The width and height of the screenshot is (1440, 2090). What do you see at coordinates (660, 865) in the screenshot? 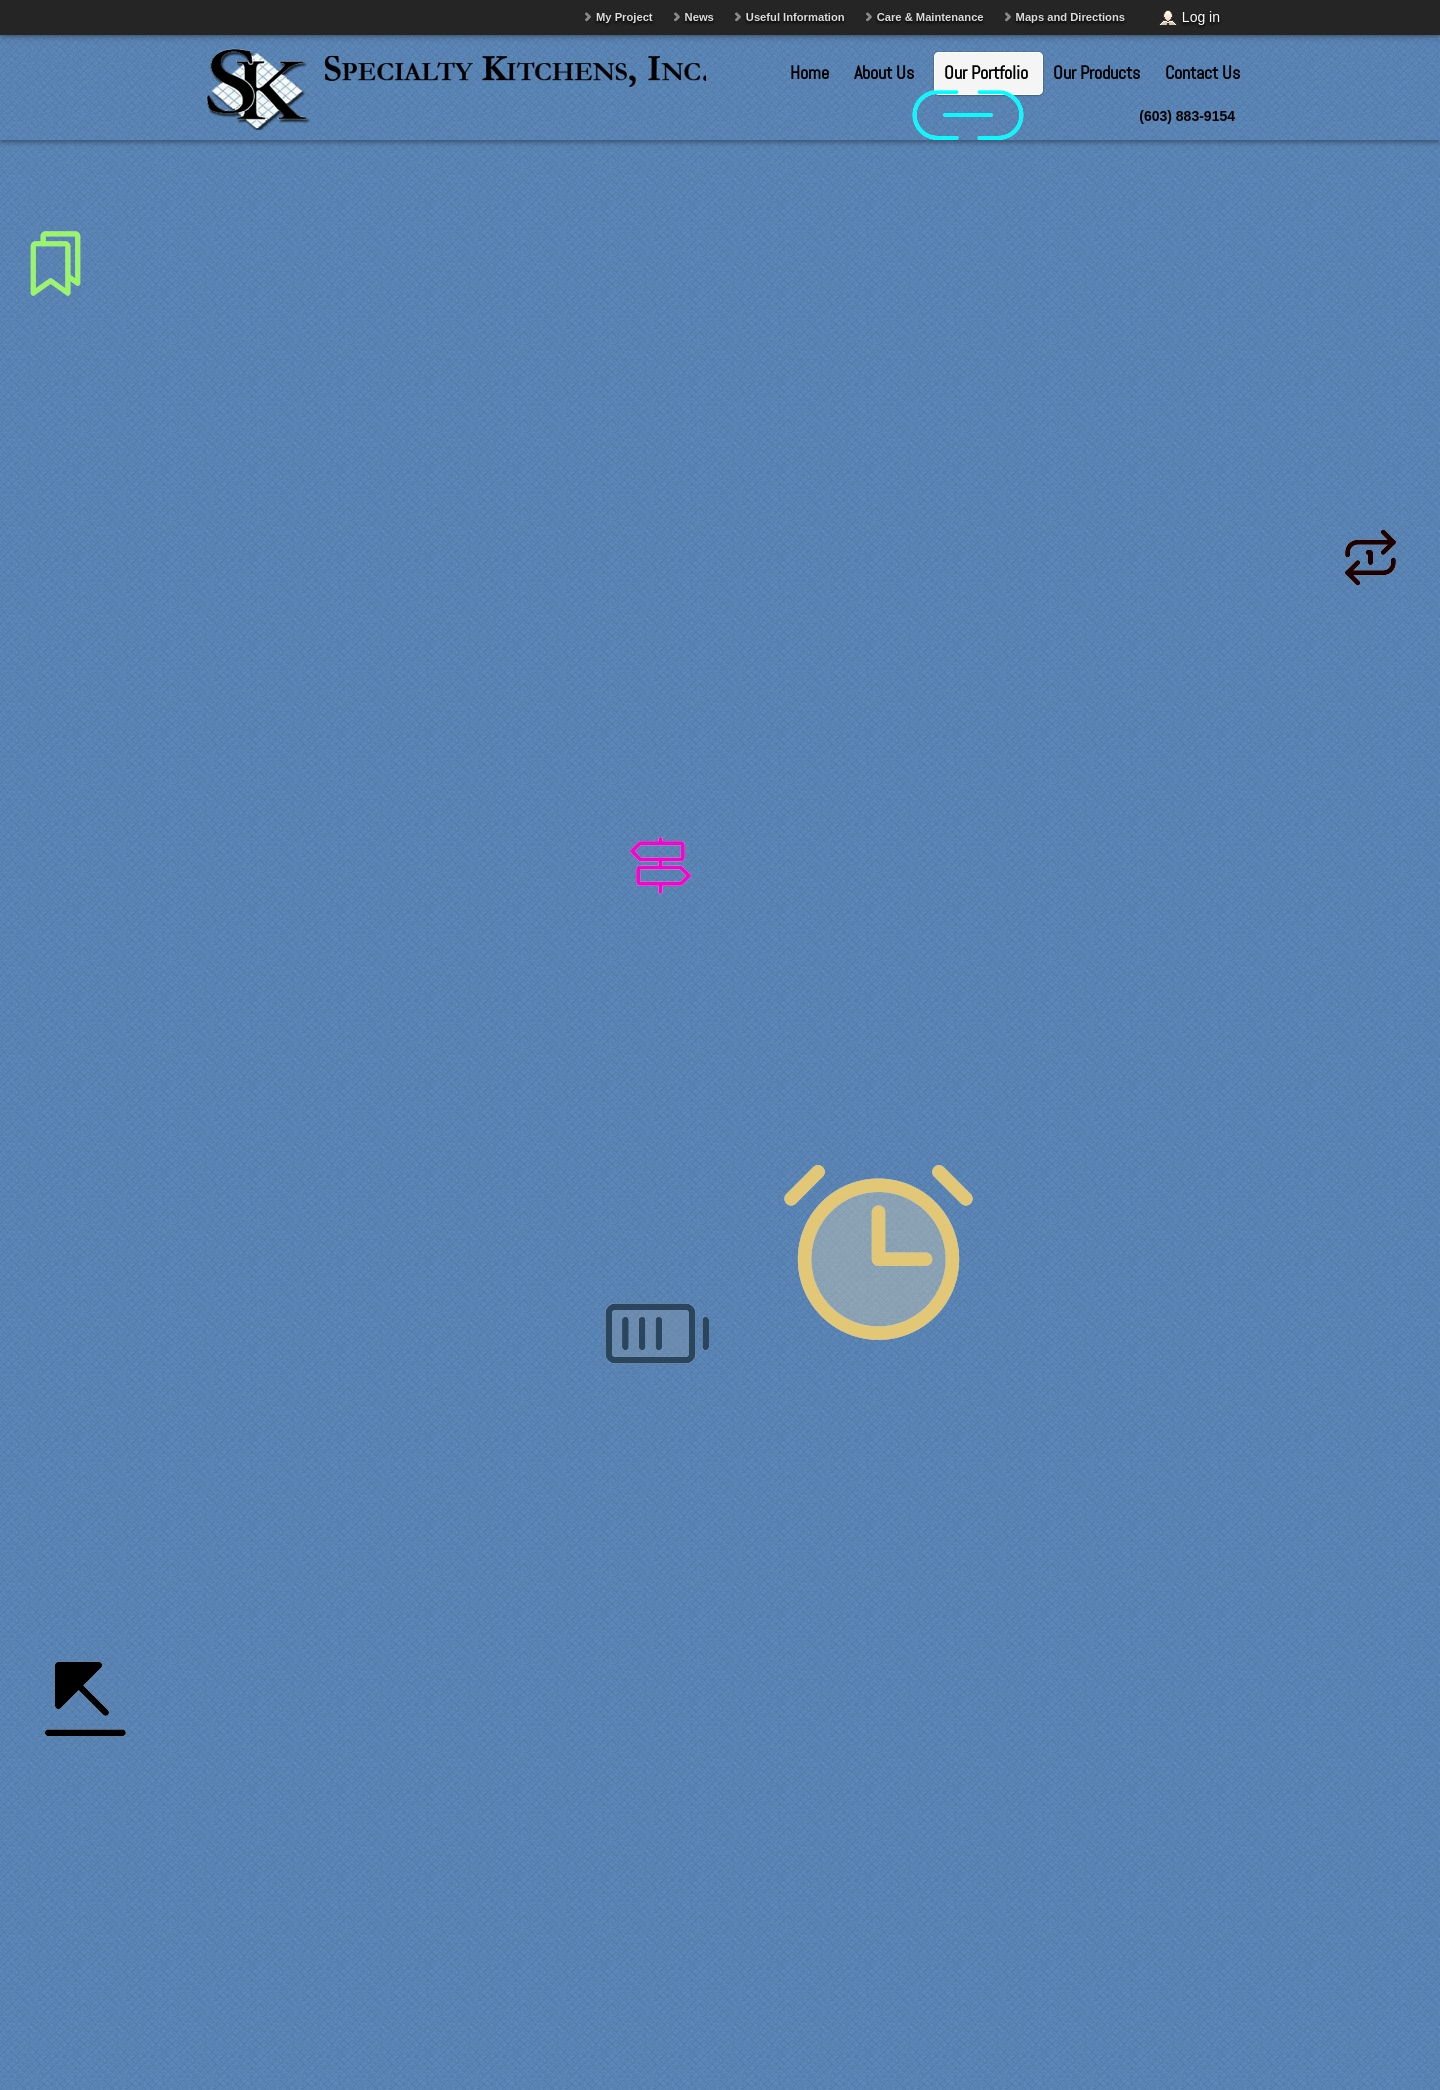
I see `navigate to directions or wayfinding options` at bounding box center [660, 865].